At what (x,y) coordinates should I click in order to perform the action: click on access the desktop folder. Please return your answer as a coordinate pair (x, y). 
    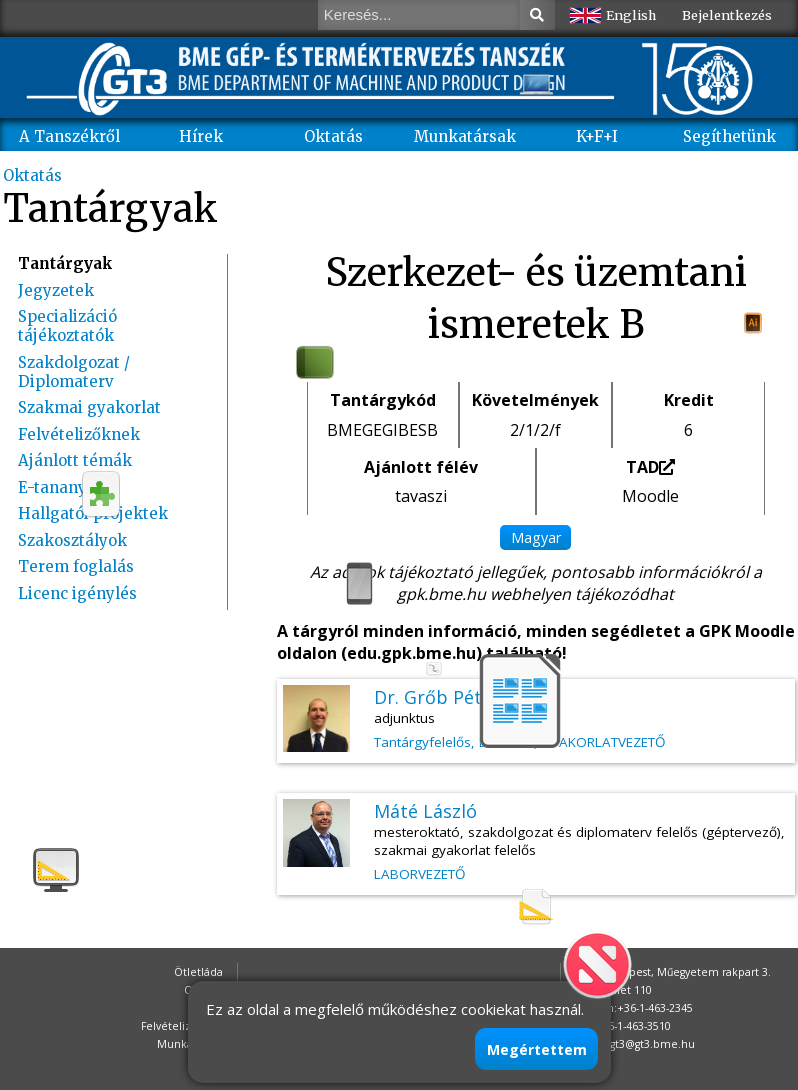
    Looking at the image, I should click on (315, 361).